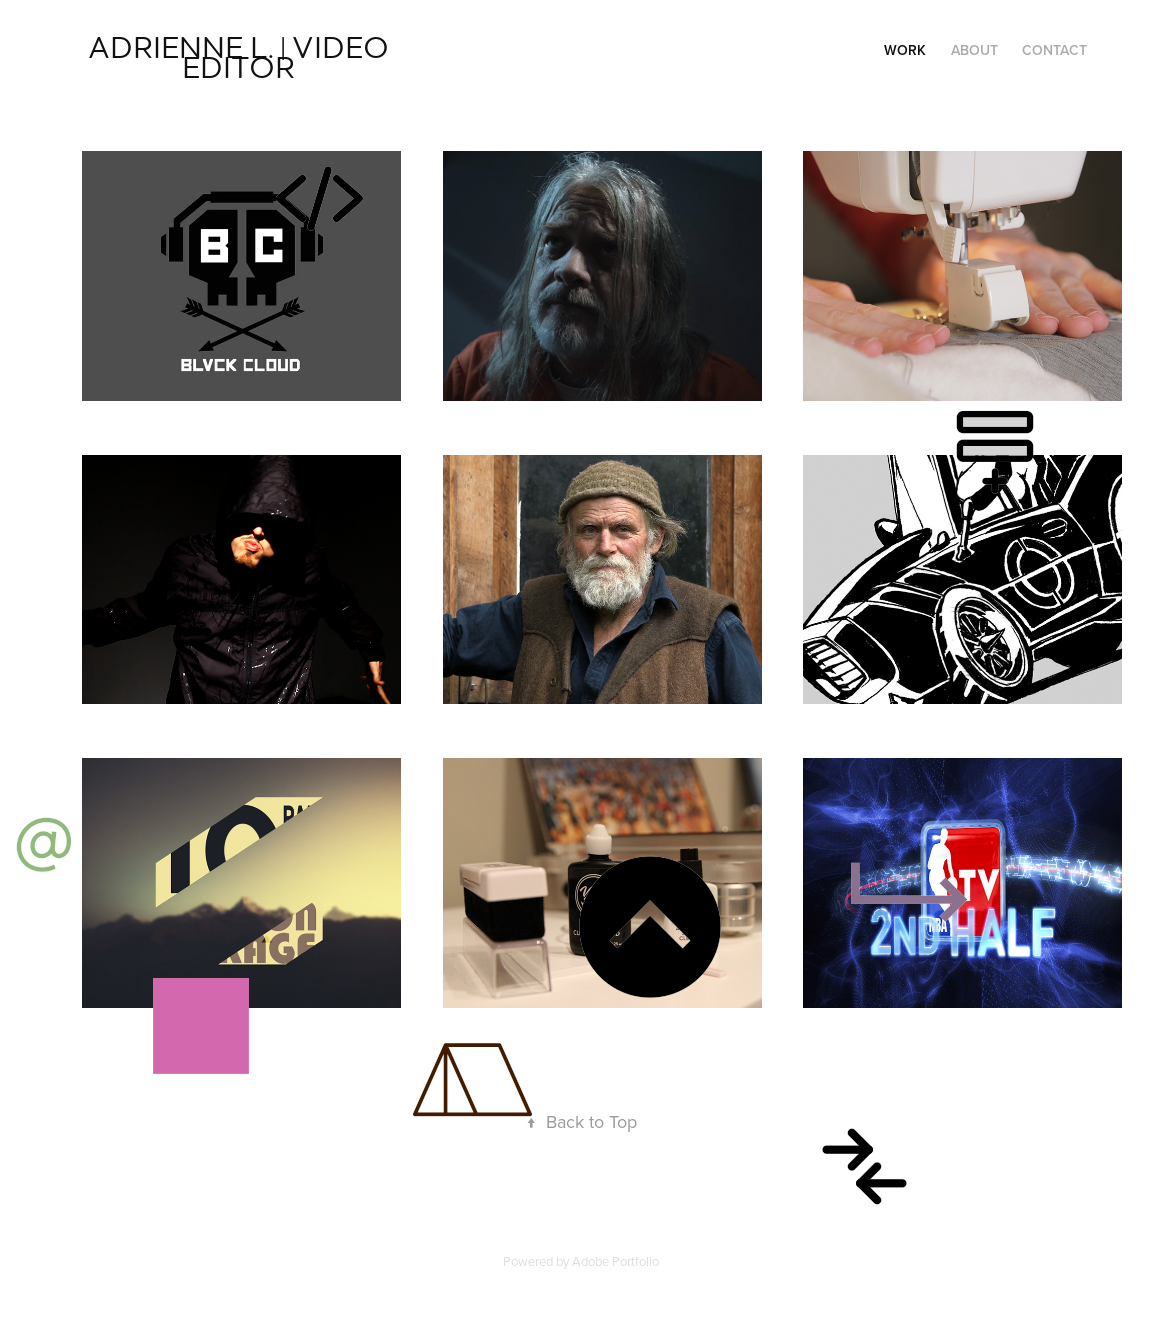 This screenshot has width=1163, height=1331. Describe the element at coordinates (864, 1166) in the screenshot. I see `compare or show differences between items` at that location.